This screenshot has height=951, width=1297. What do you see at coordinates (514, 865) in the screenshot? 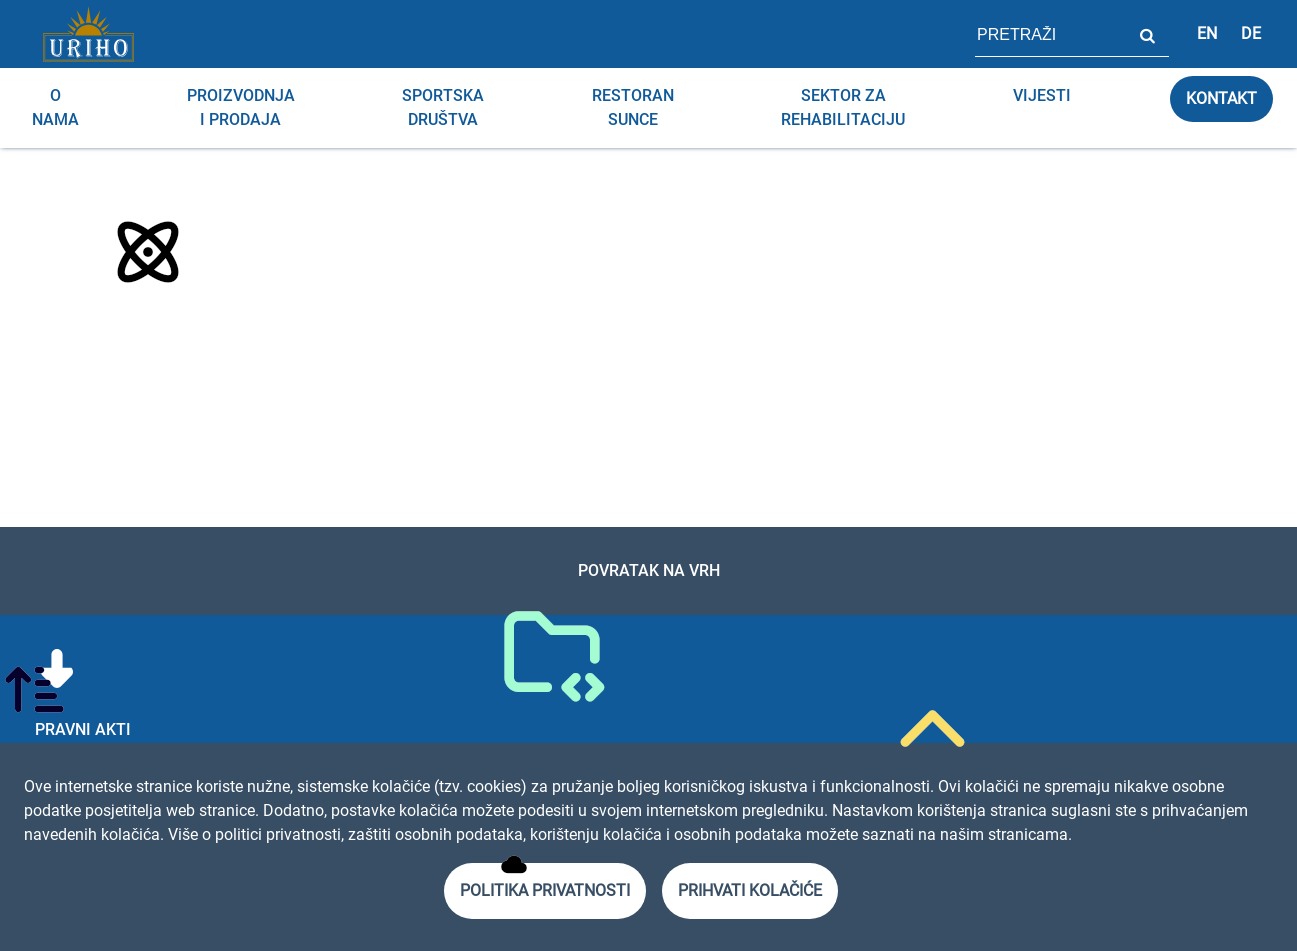
I see `access cloud storage` at bounding box center [514, 865].